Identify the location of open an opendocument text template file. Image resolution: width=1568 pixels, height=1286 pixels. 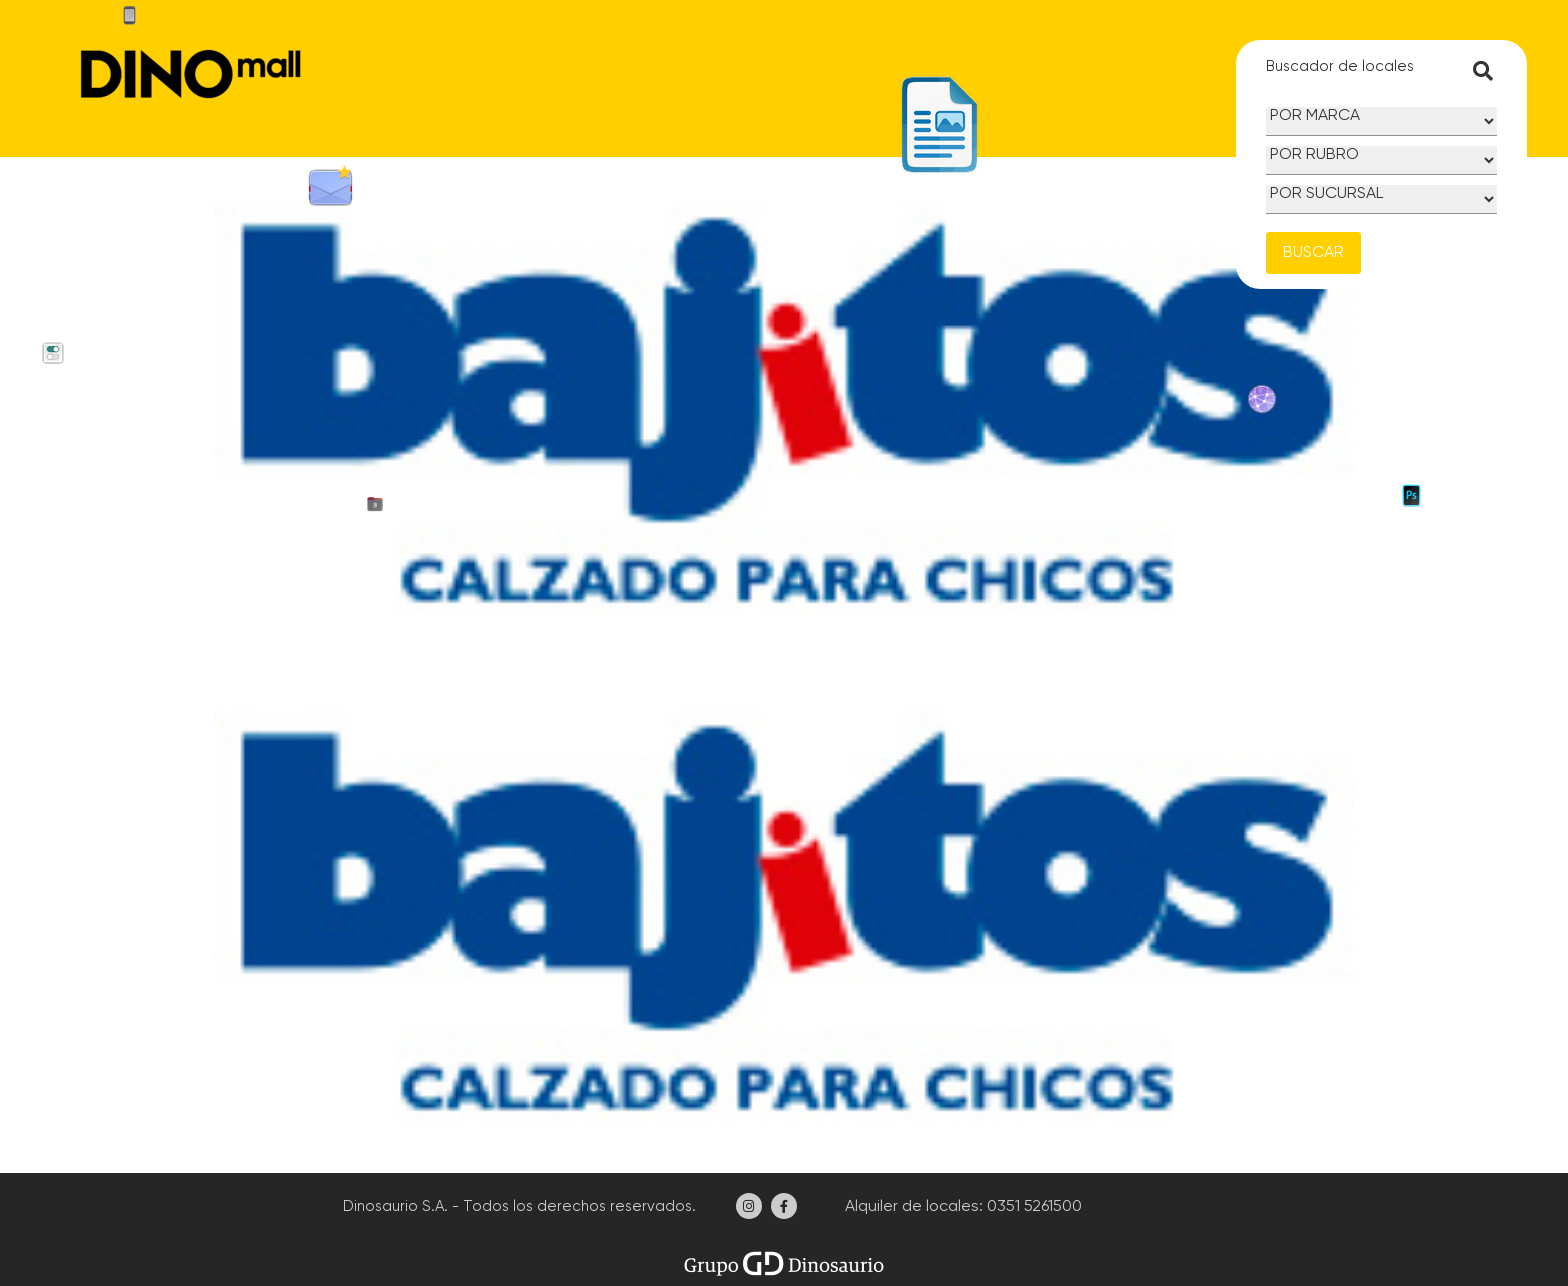
(939, 124).